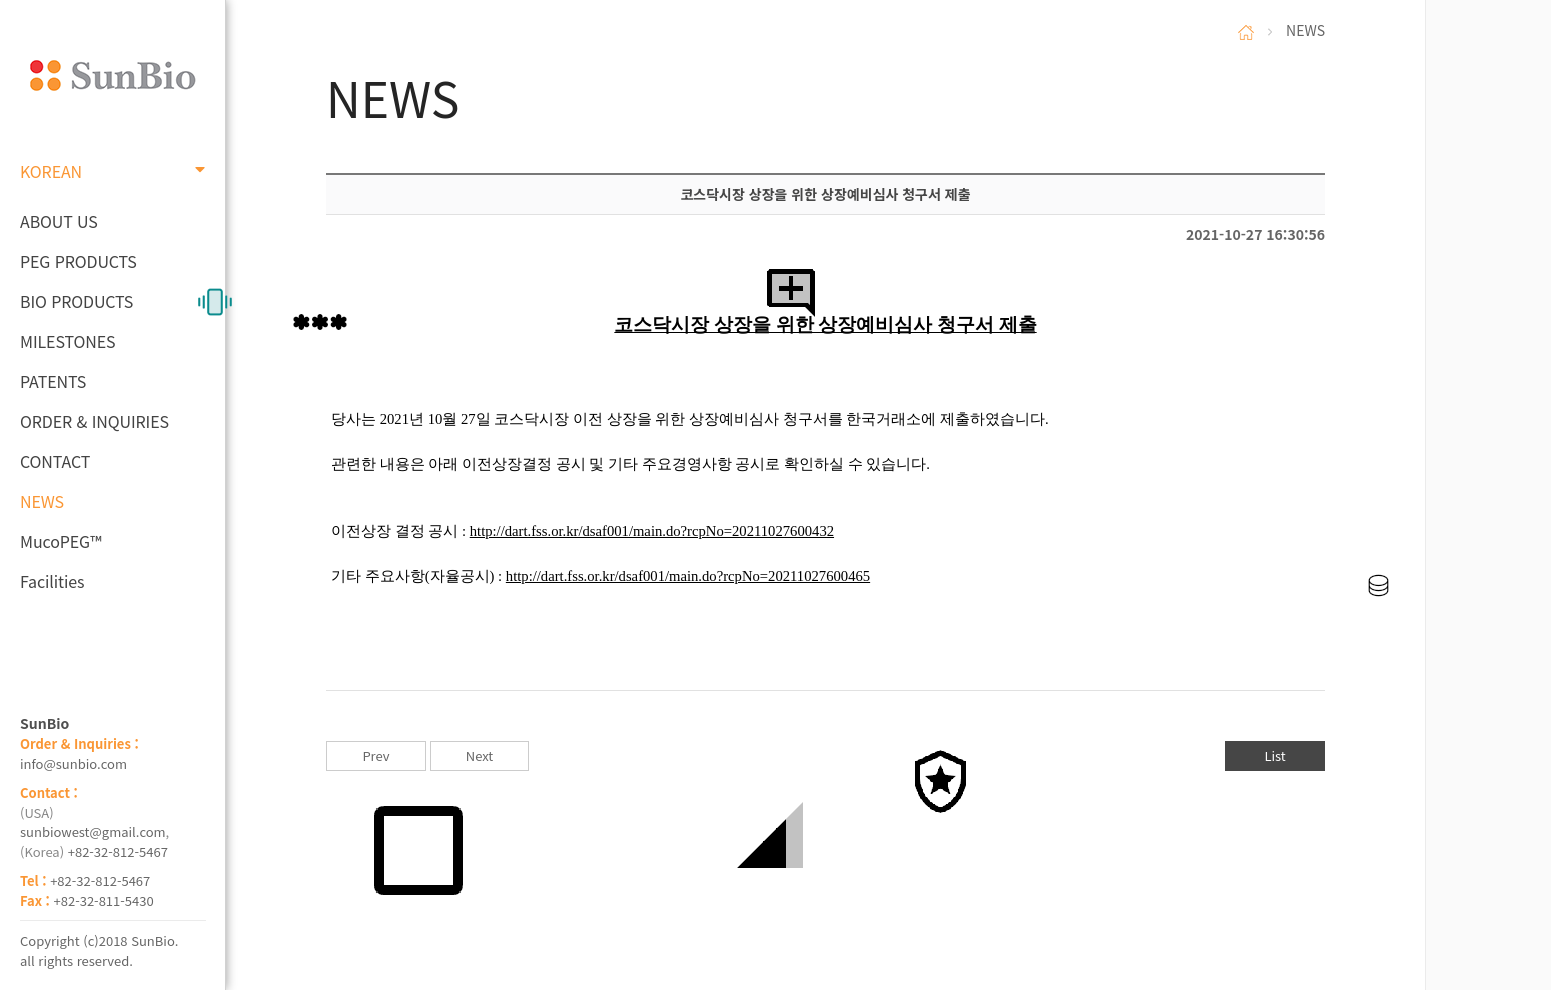 This screenshot has height=990, width=1551. I want to click on add a new comment, so click(791, 293).